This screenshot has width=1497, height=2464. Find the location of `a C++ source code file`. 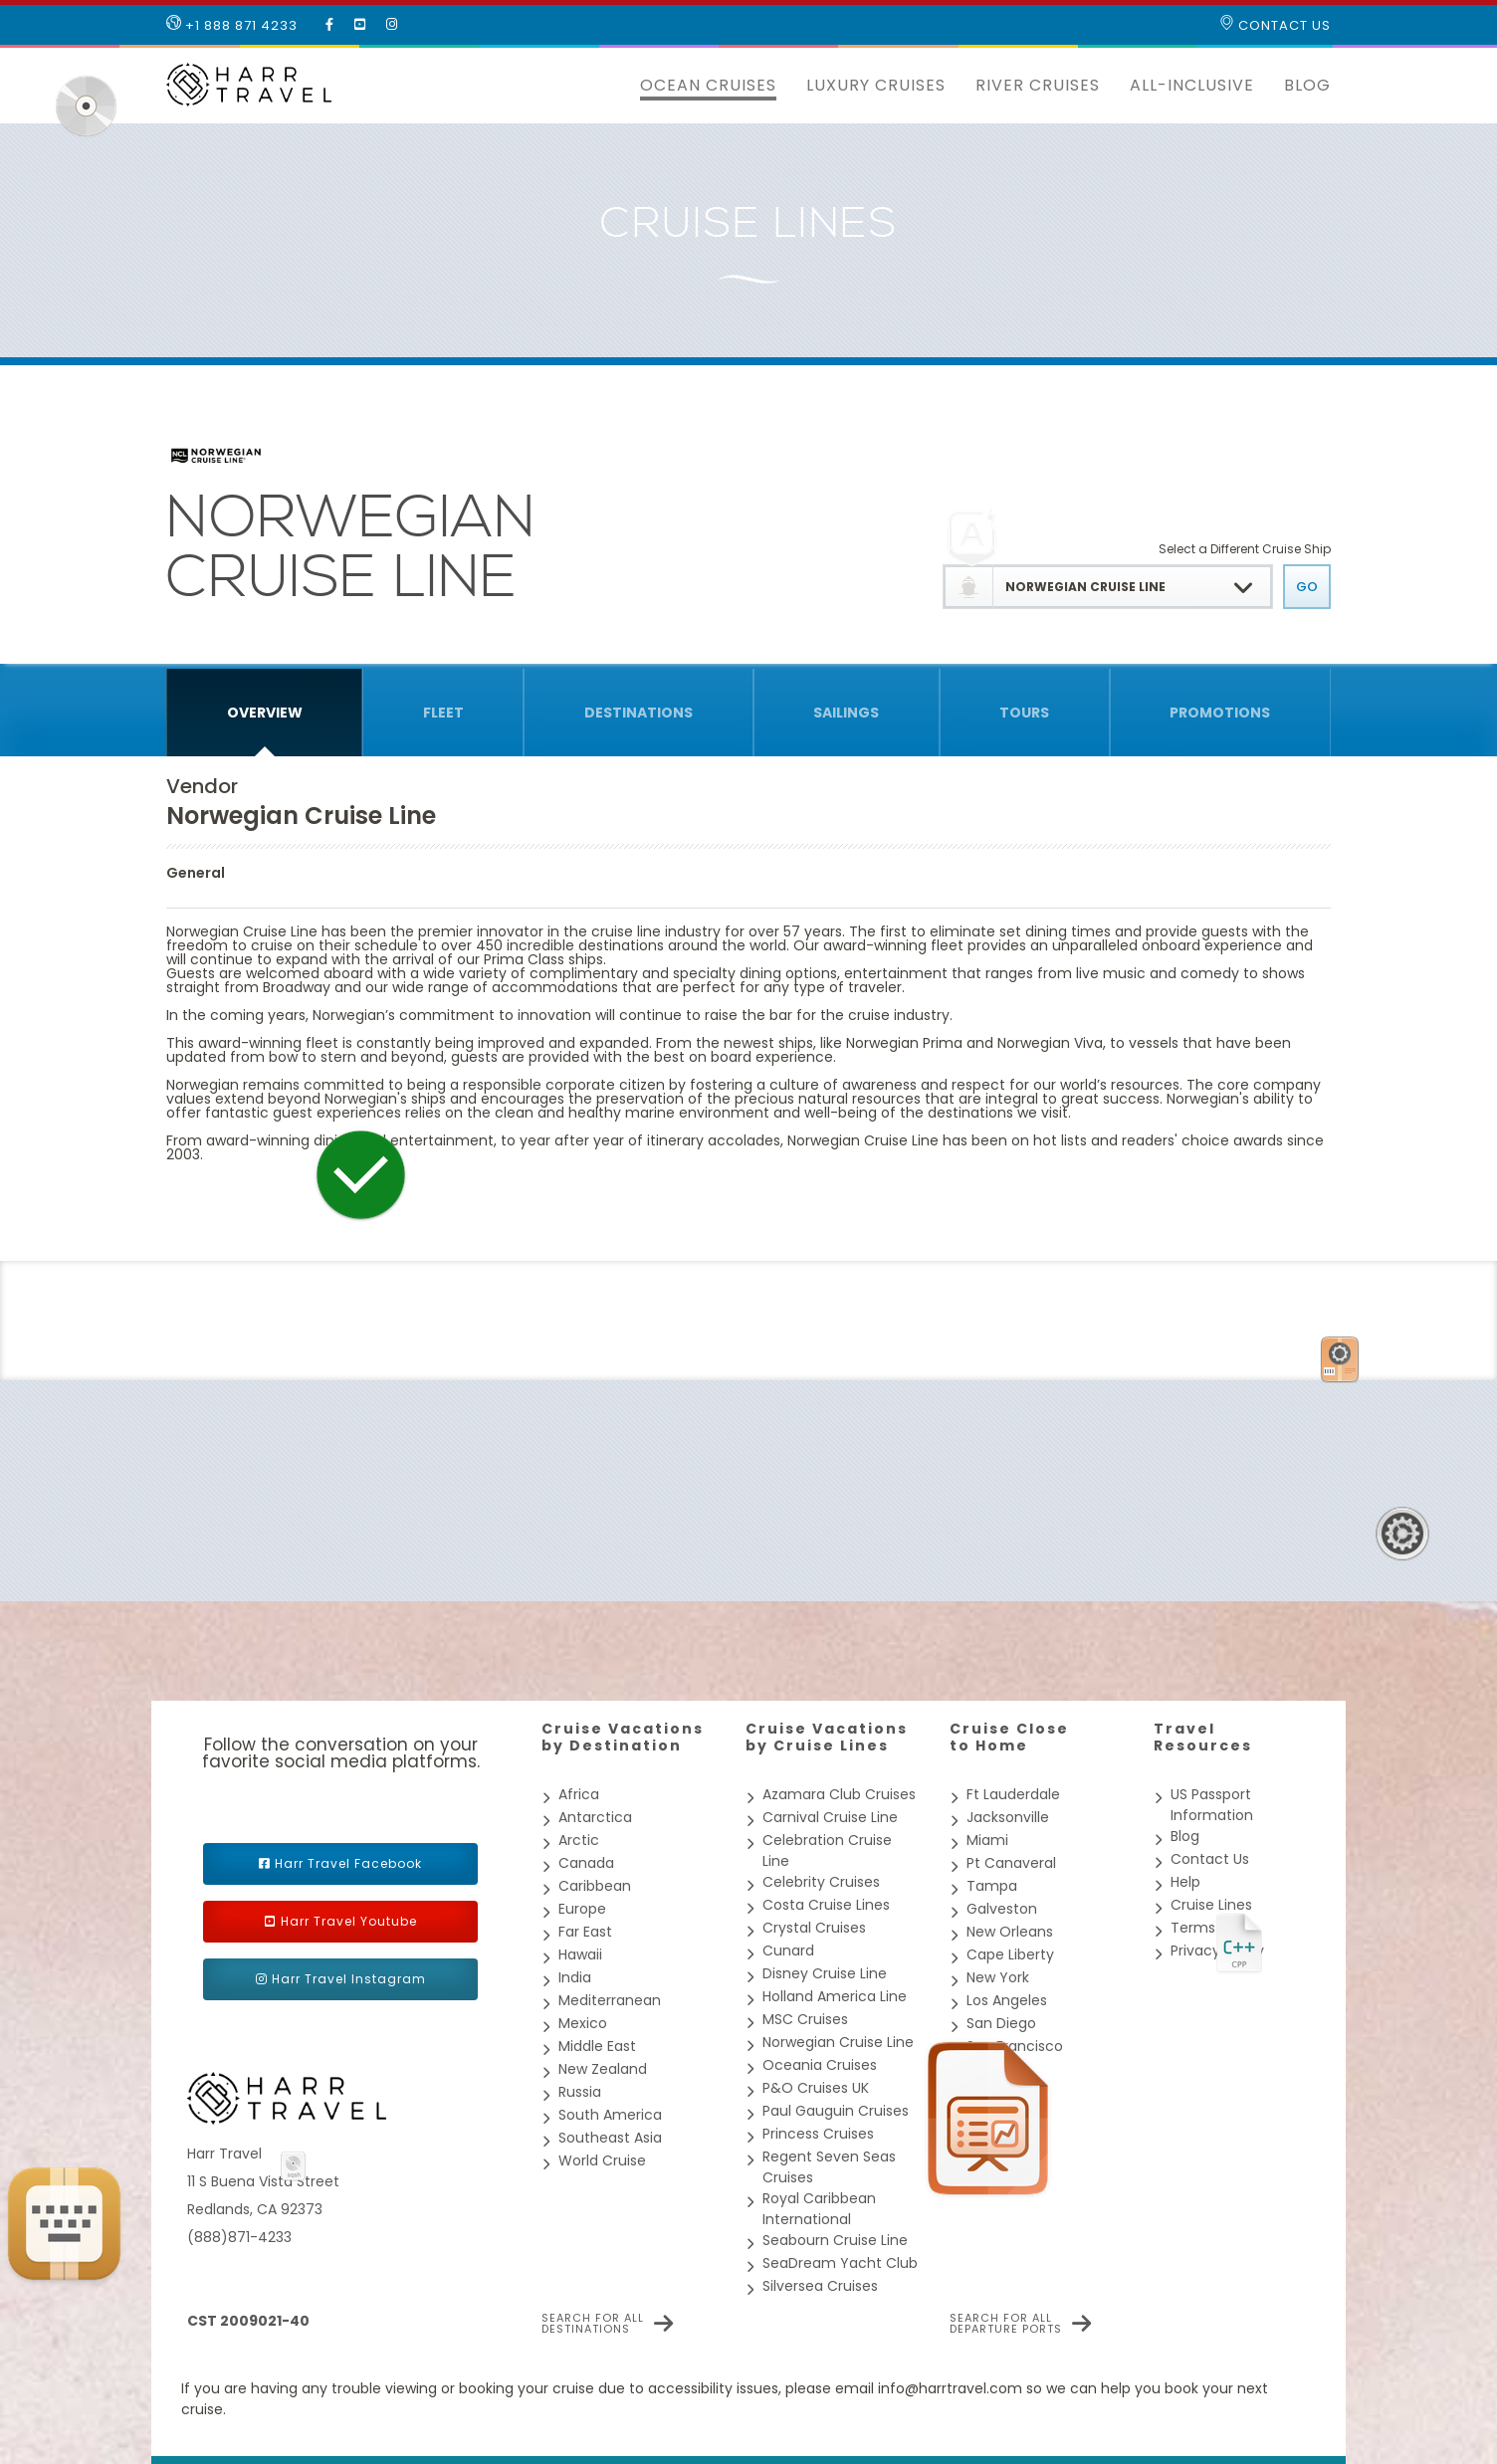

a C++ source code file is located at coordinates (1239, 1944).